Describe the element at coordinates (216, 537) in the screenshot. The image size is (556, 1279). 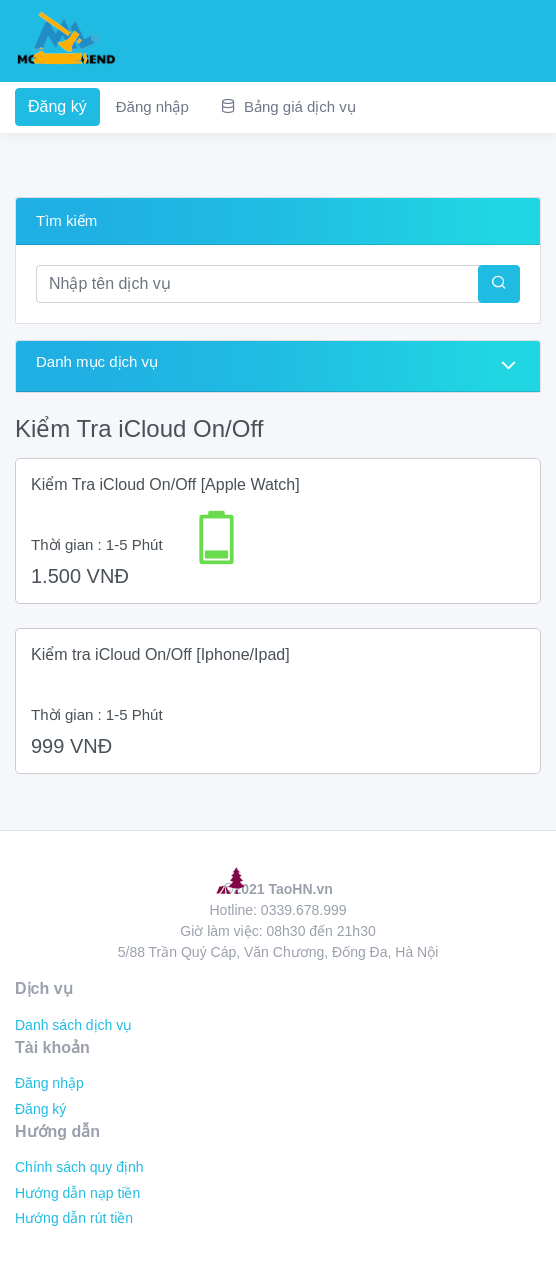
I see `indicates low battery level at 25%` at that location.